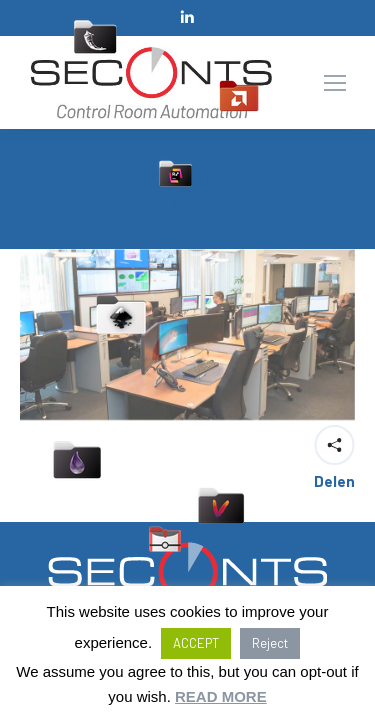 The image size is (375, 720). Describe the element at coordinates (239, 97) in the screenshot. I see `folder containing AMD-related files or drivers` at that location.